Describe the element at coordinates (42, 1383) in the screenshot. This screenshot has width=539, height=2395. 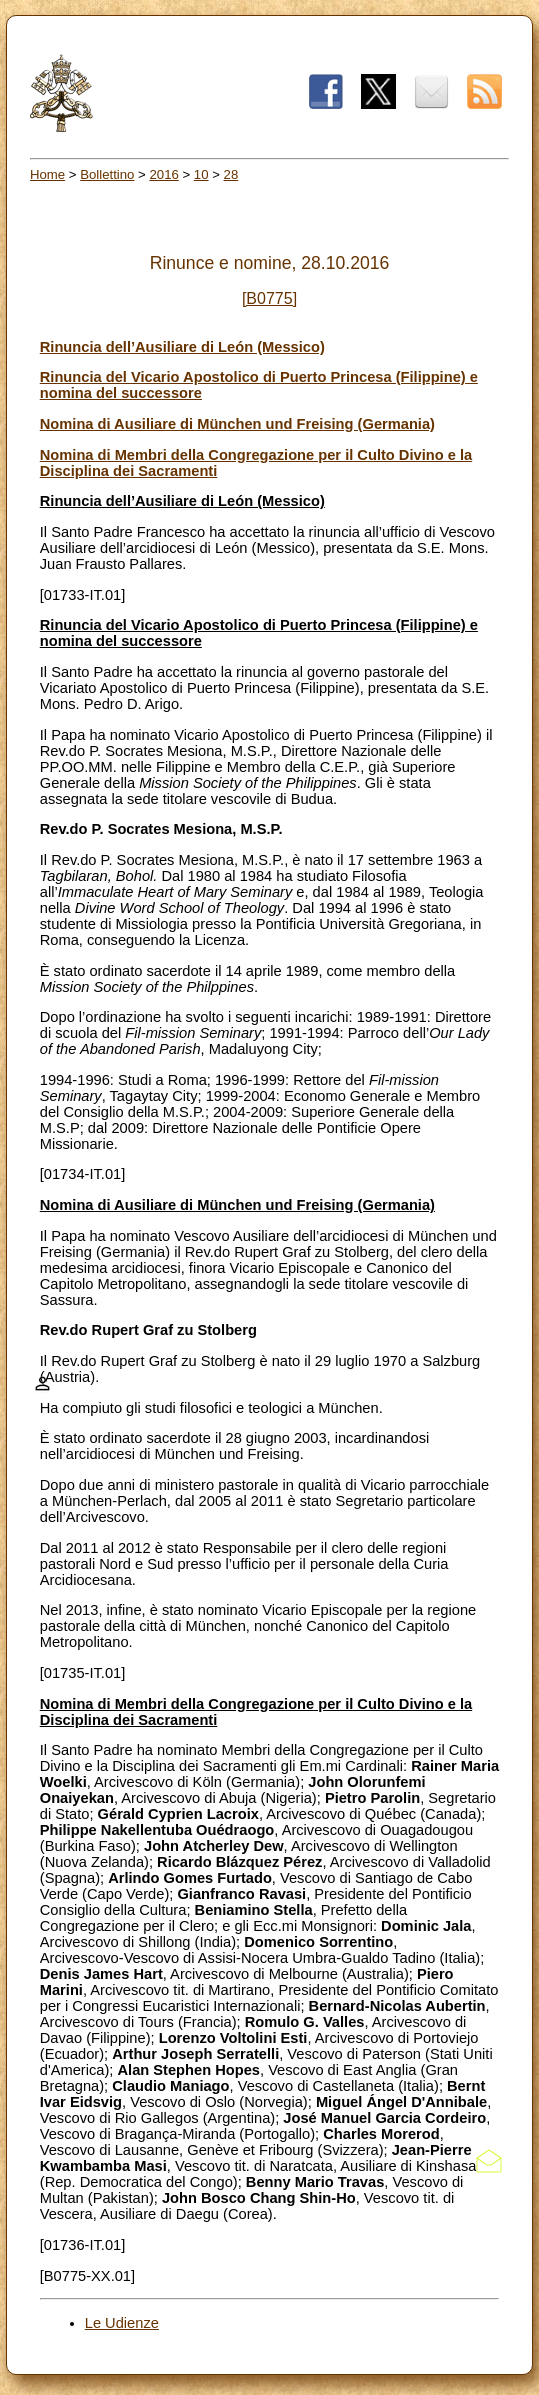
I see `view your profile` at that location.